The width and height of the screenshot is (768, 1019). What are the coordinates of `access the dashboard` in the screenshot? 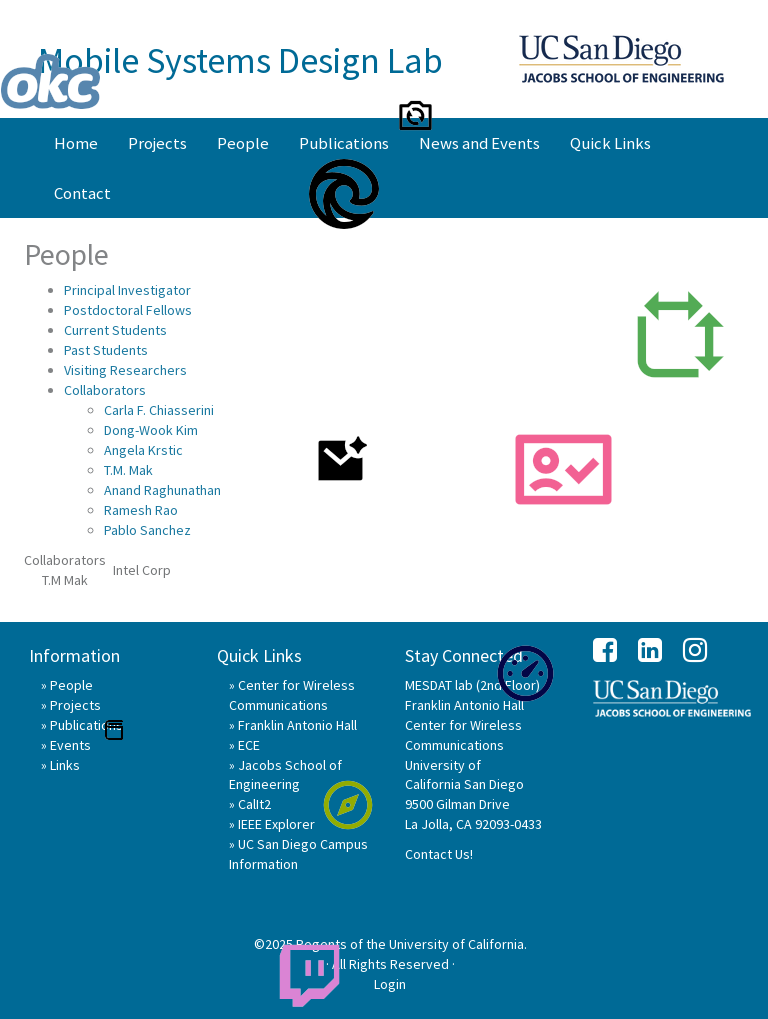 It's located at (525, 673).